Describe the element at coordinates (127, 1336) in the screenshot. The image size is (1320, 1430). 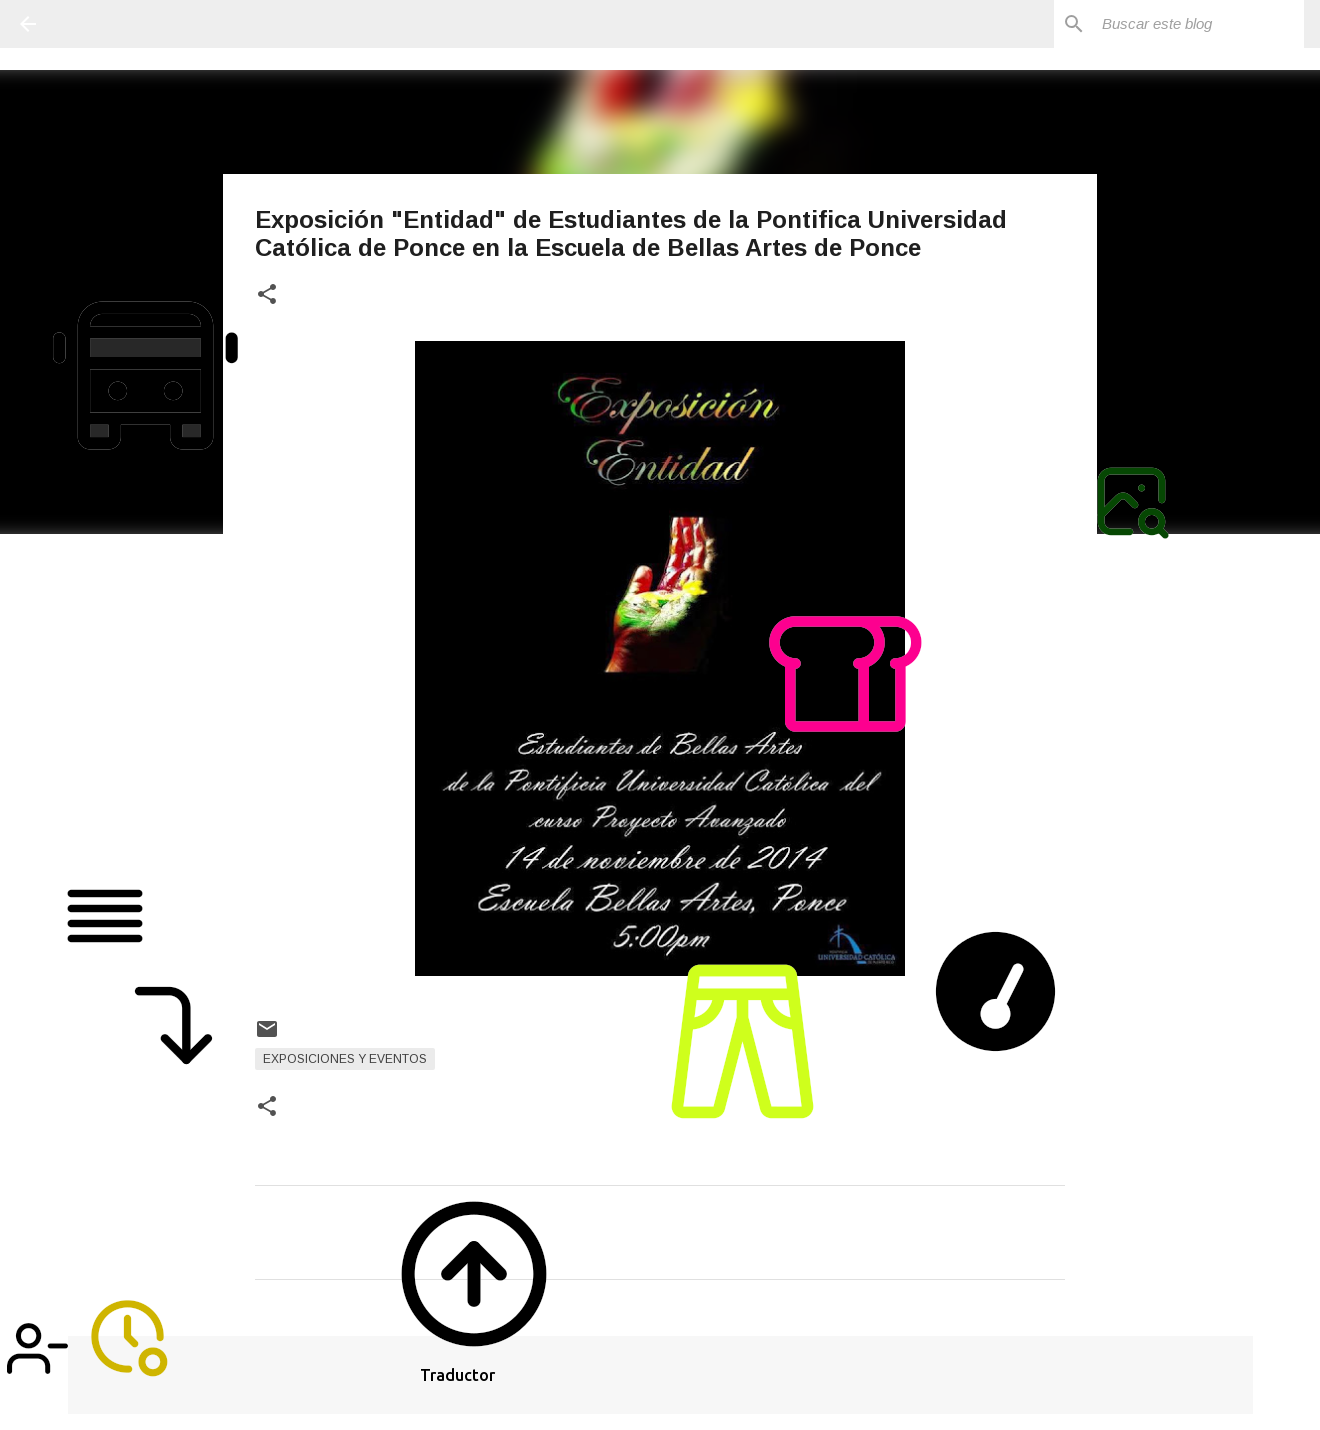
I see `start recording time or duration` at that location.